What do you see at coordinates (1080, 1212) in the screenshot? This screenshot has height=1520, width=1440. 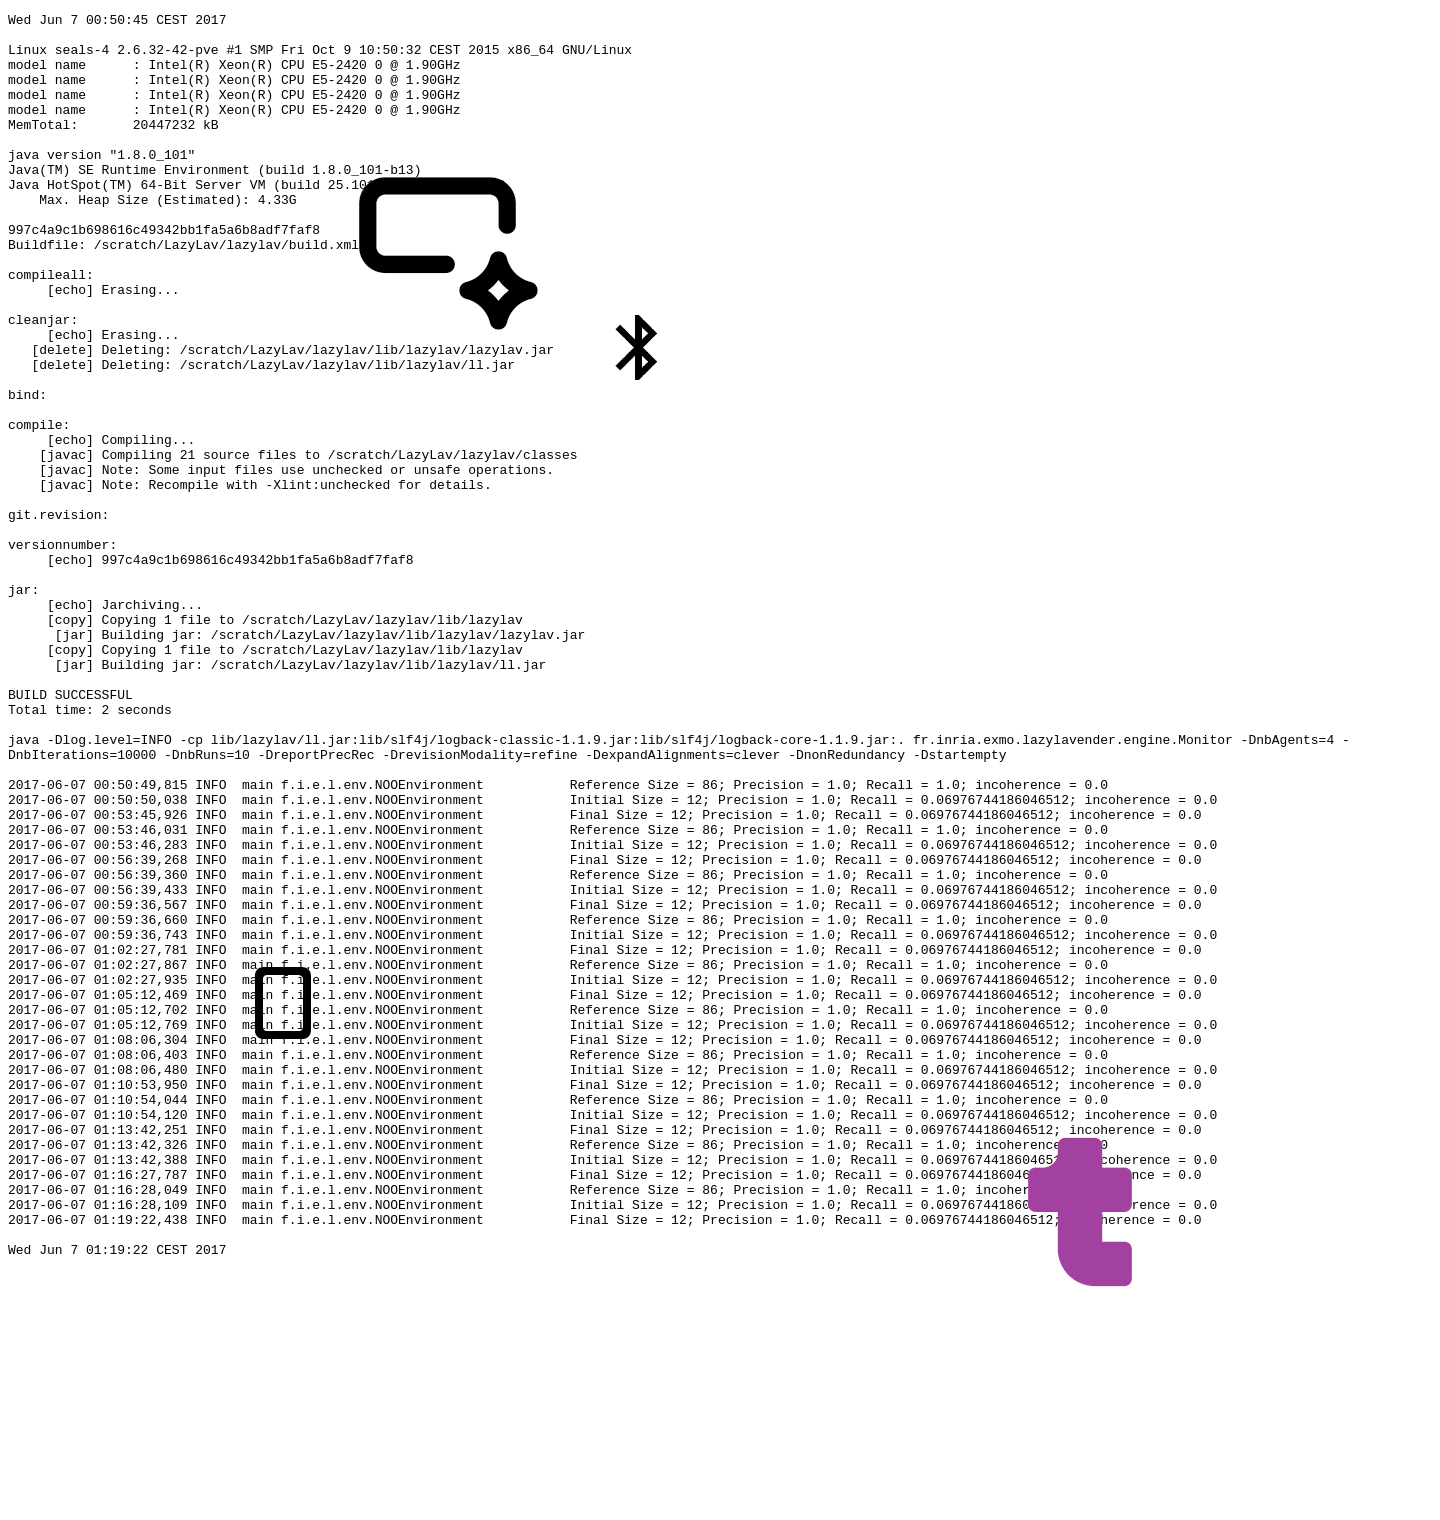 I see `open tumblr app` at bounding box center [1080, 1212].